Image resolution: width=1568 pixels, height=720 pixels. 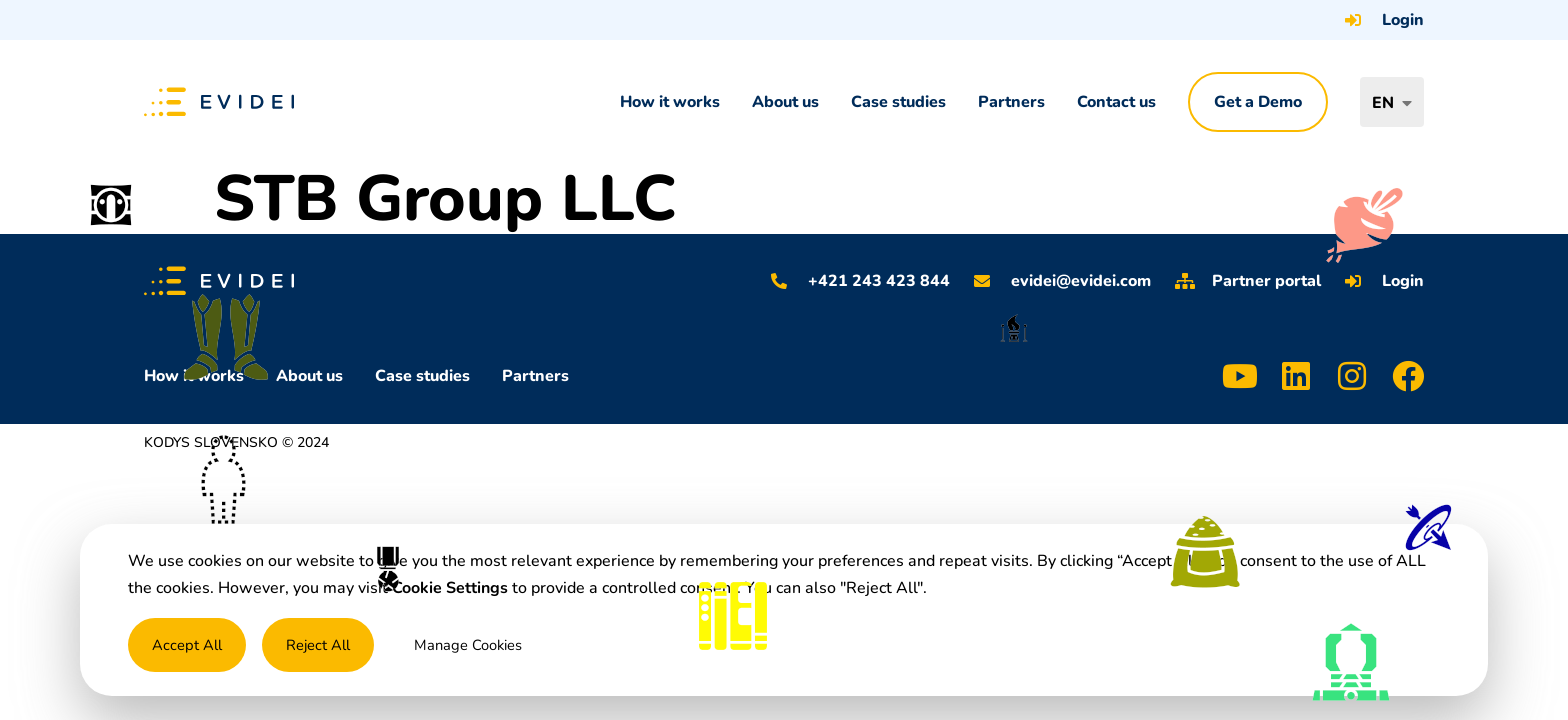 What do you see at coordinates (226, 337) in the screenshot?
I see `equip leg armor to your character` at bounding box center [226, 337].